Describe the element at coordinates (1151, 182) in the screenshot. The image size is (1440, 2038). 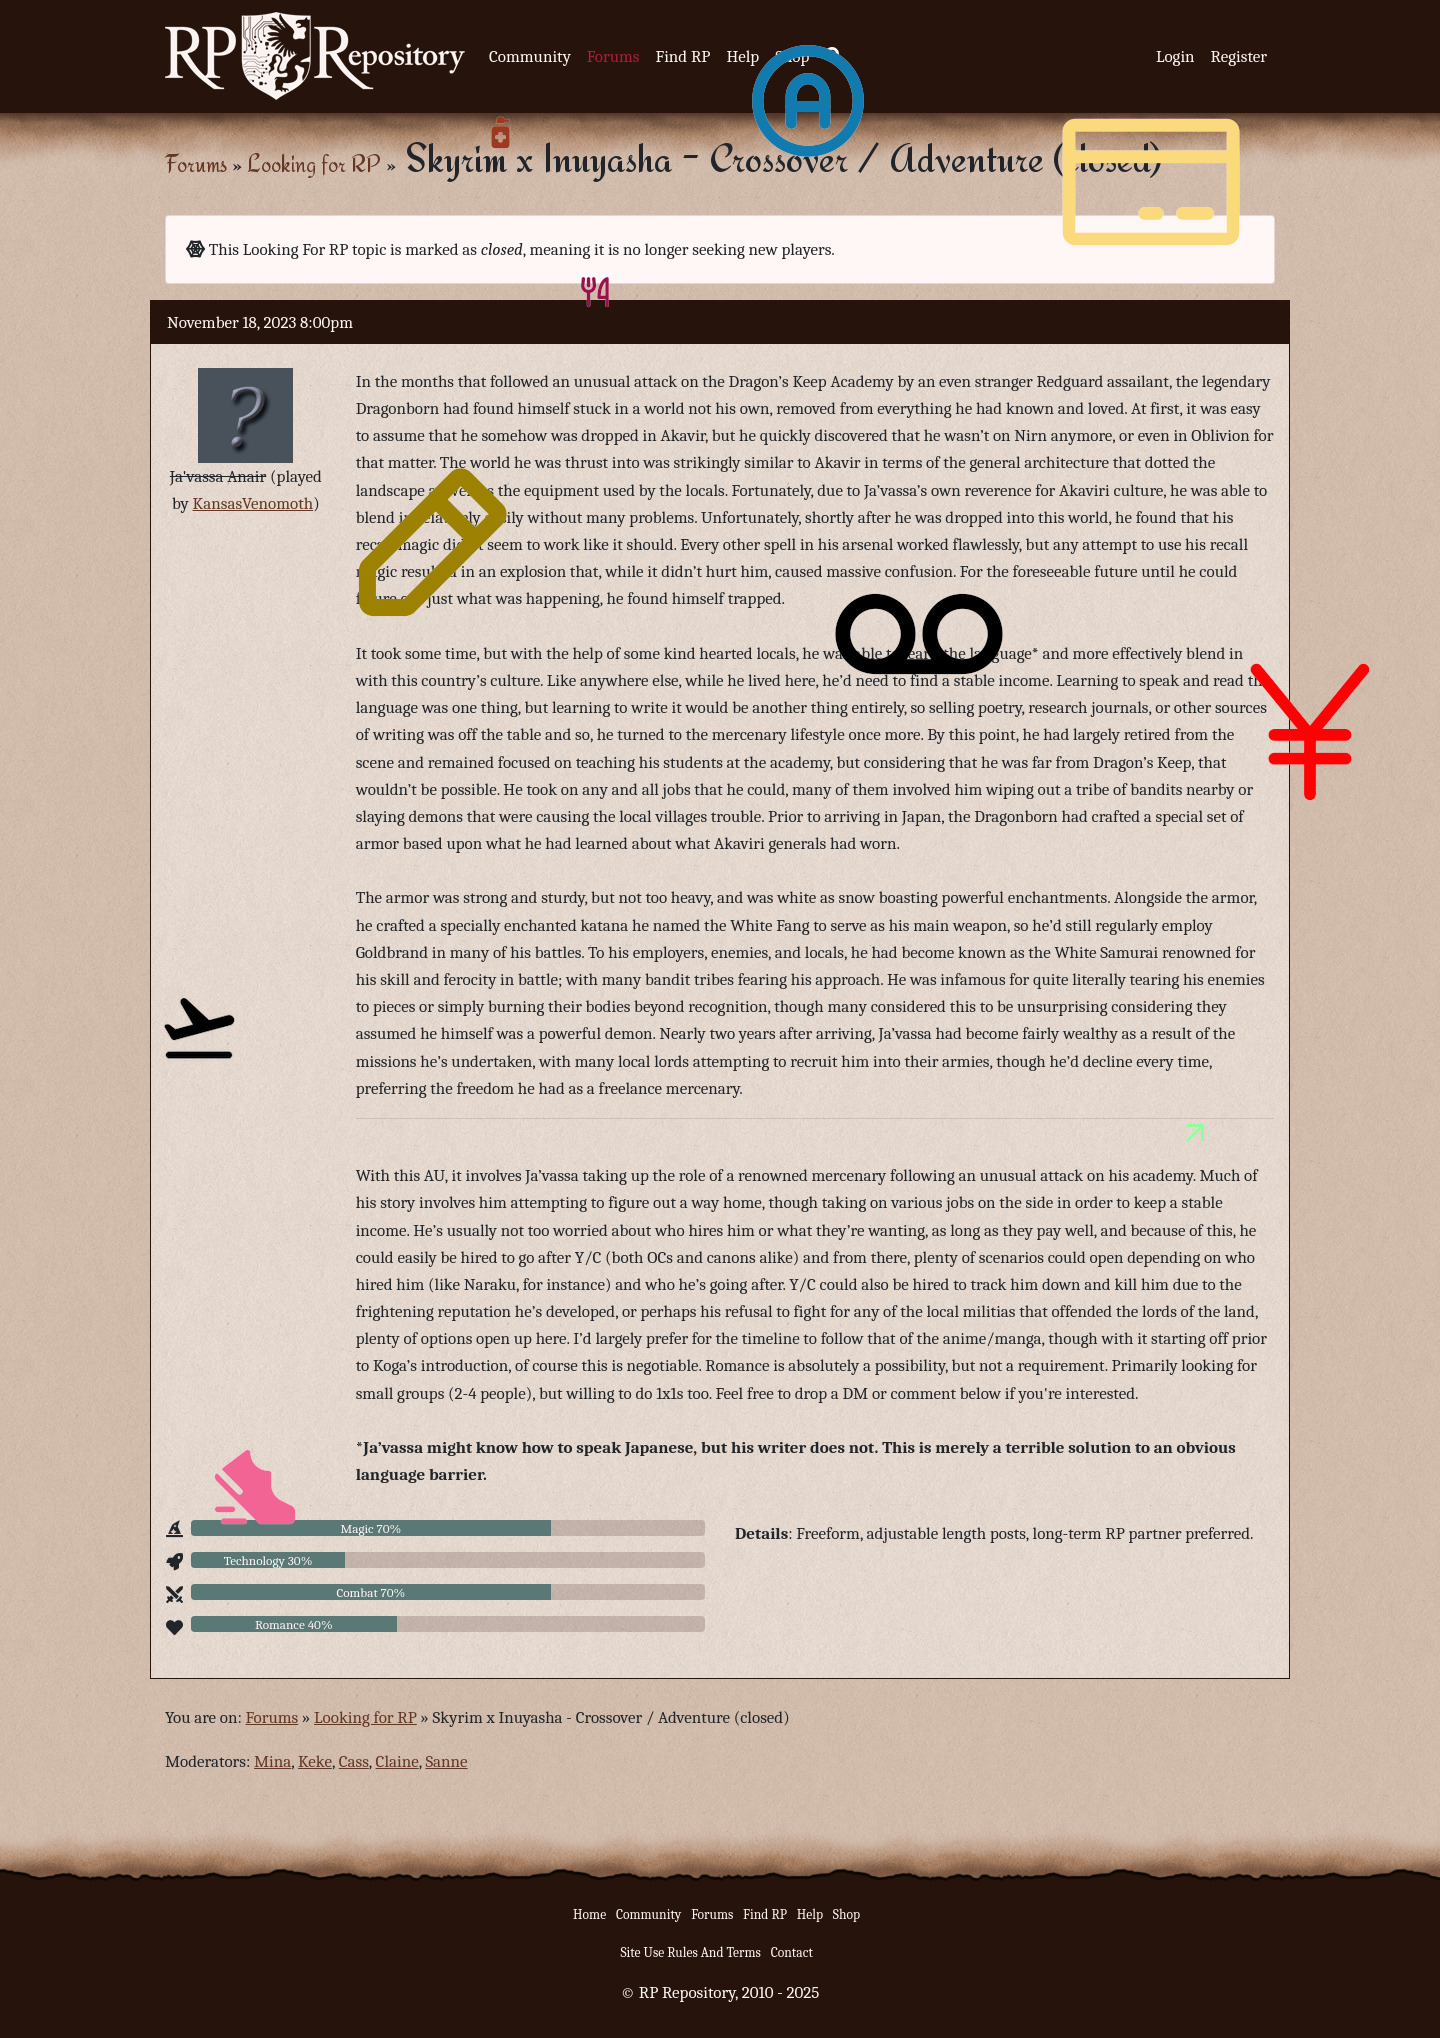
I see `manage payment methods` at that location.